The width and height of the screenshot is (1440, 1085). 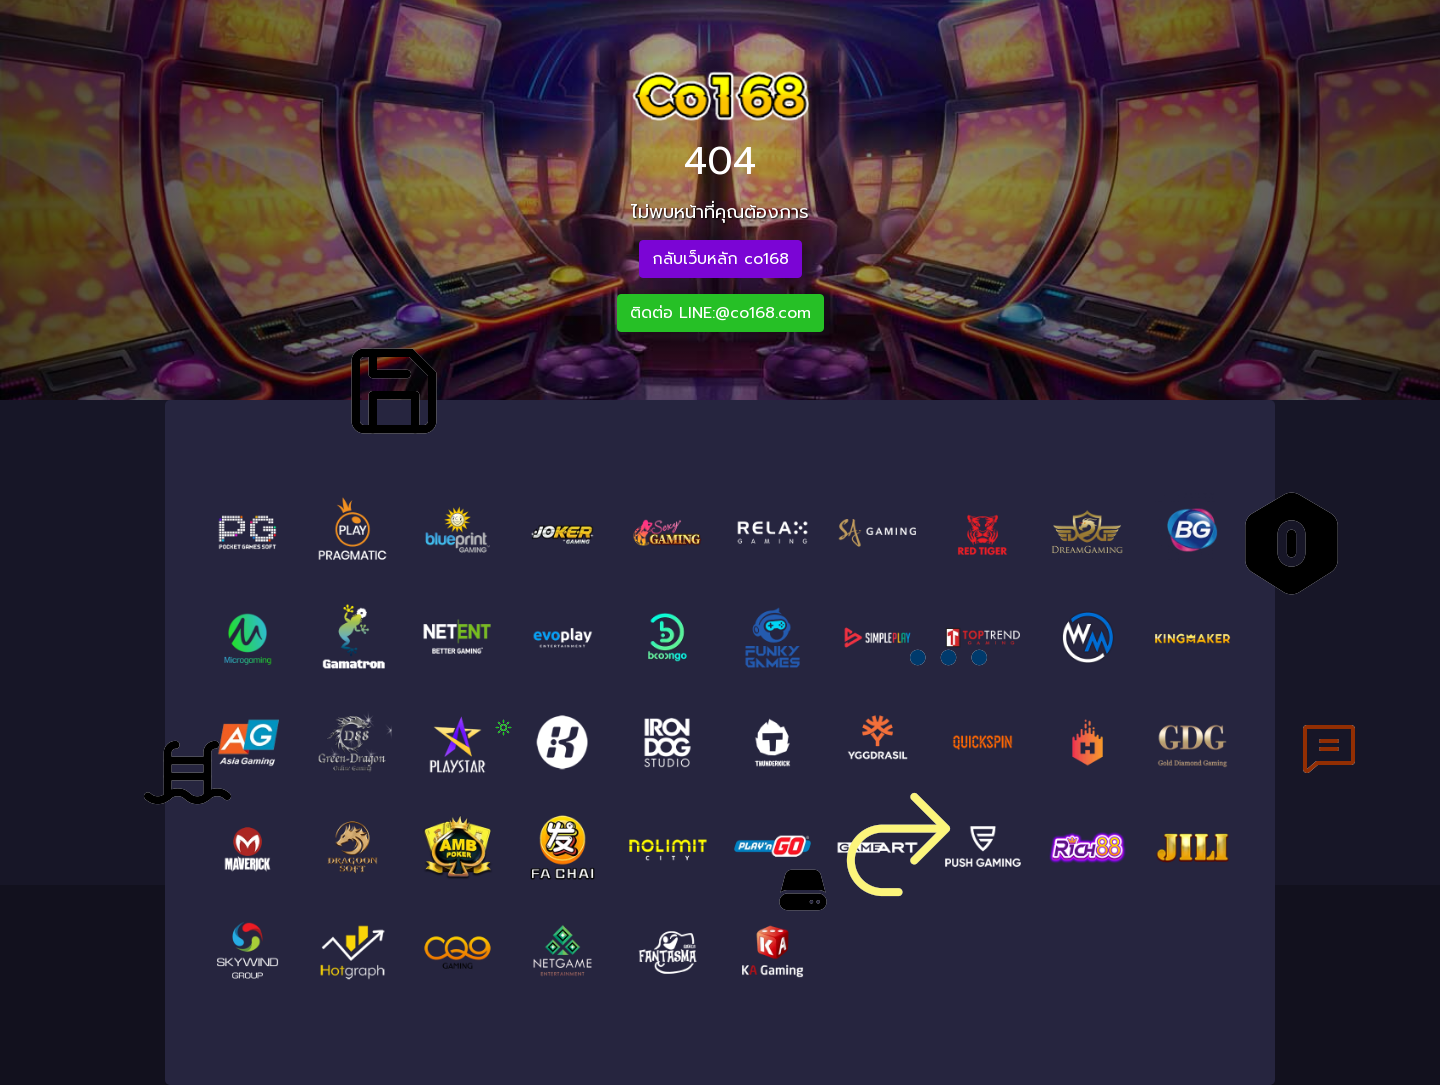 I want to click on redo last action, so click(x=898, y=844).